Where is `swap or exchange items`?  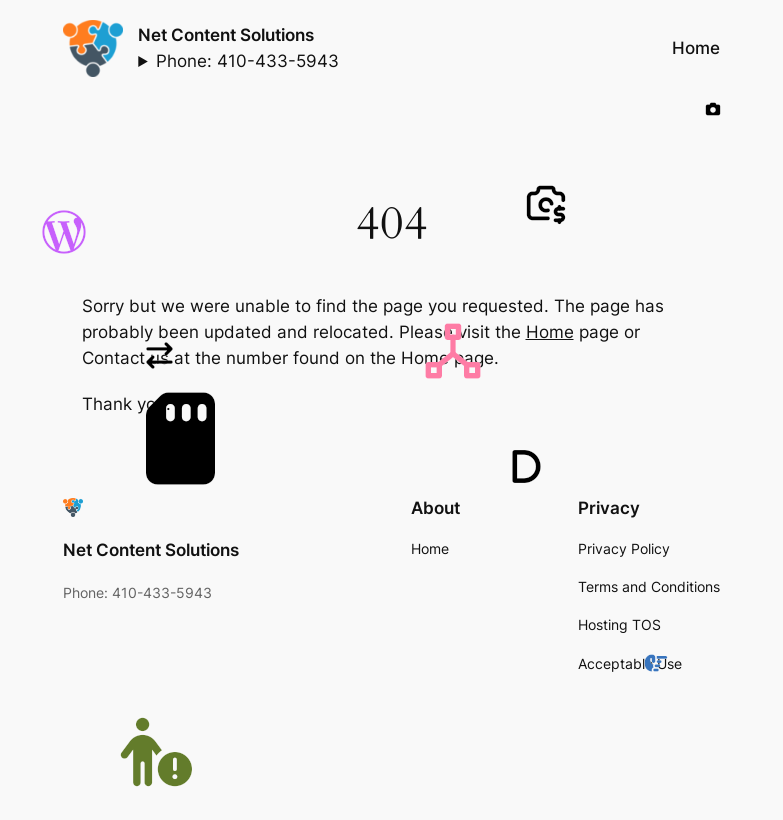 swap or exchange items is located at coordinates (159, 355).